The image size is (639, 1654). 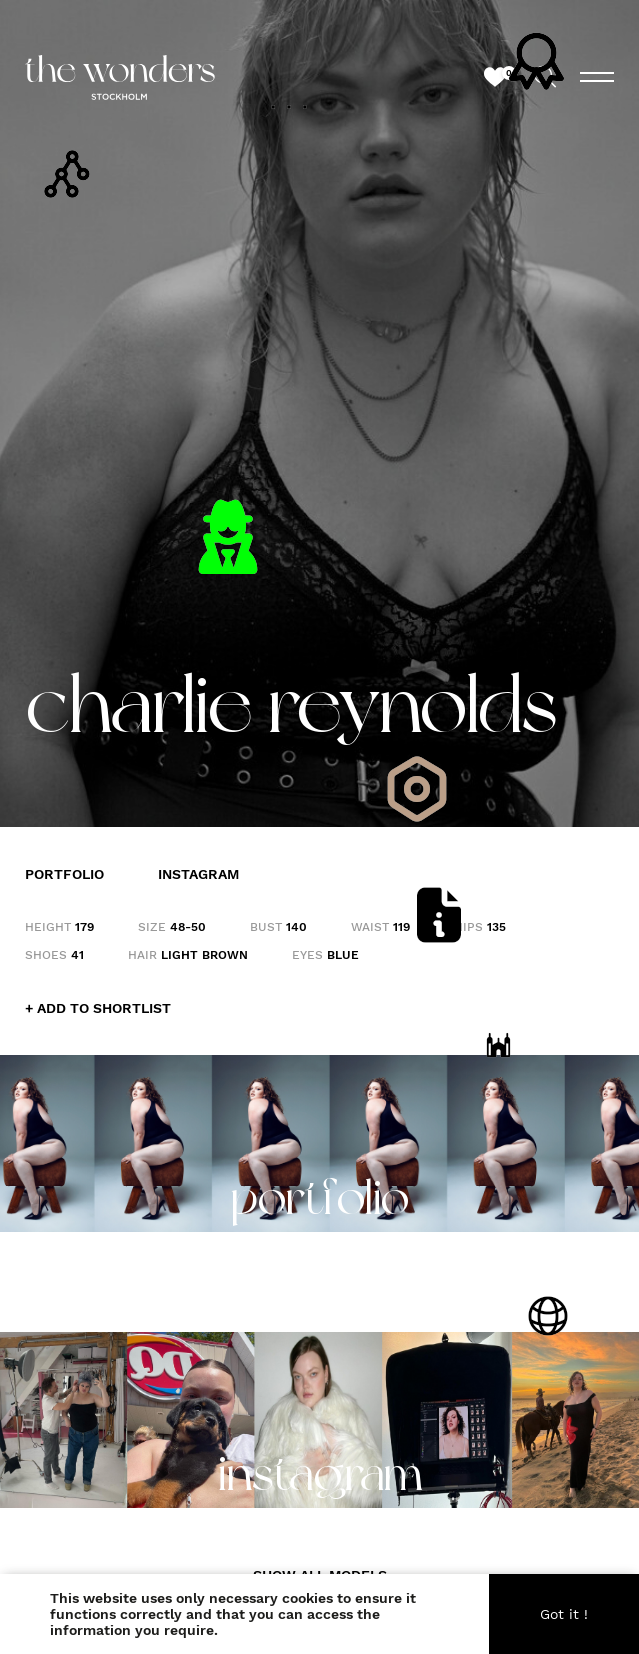 What do you see at coordinates (68, 174) in the screenshot?
I see `view hierarchical data structure` at bounding box center [68, 174].